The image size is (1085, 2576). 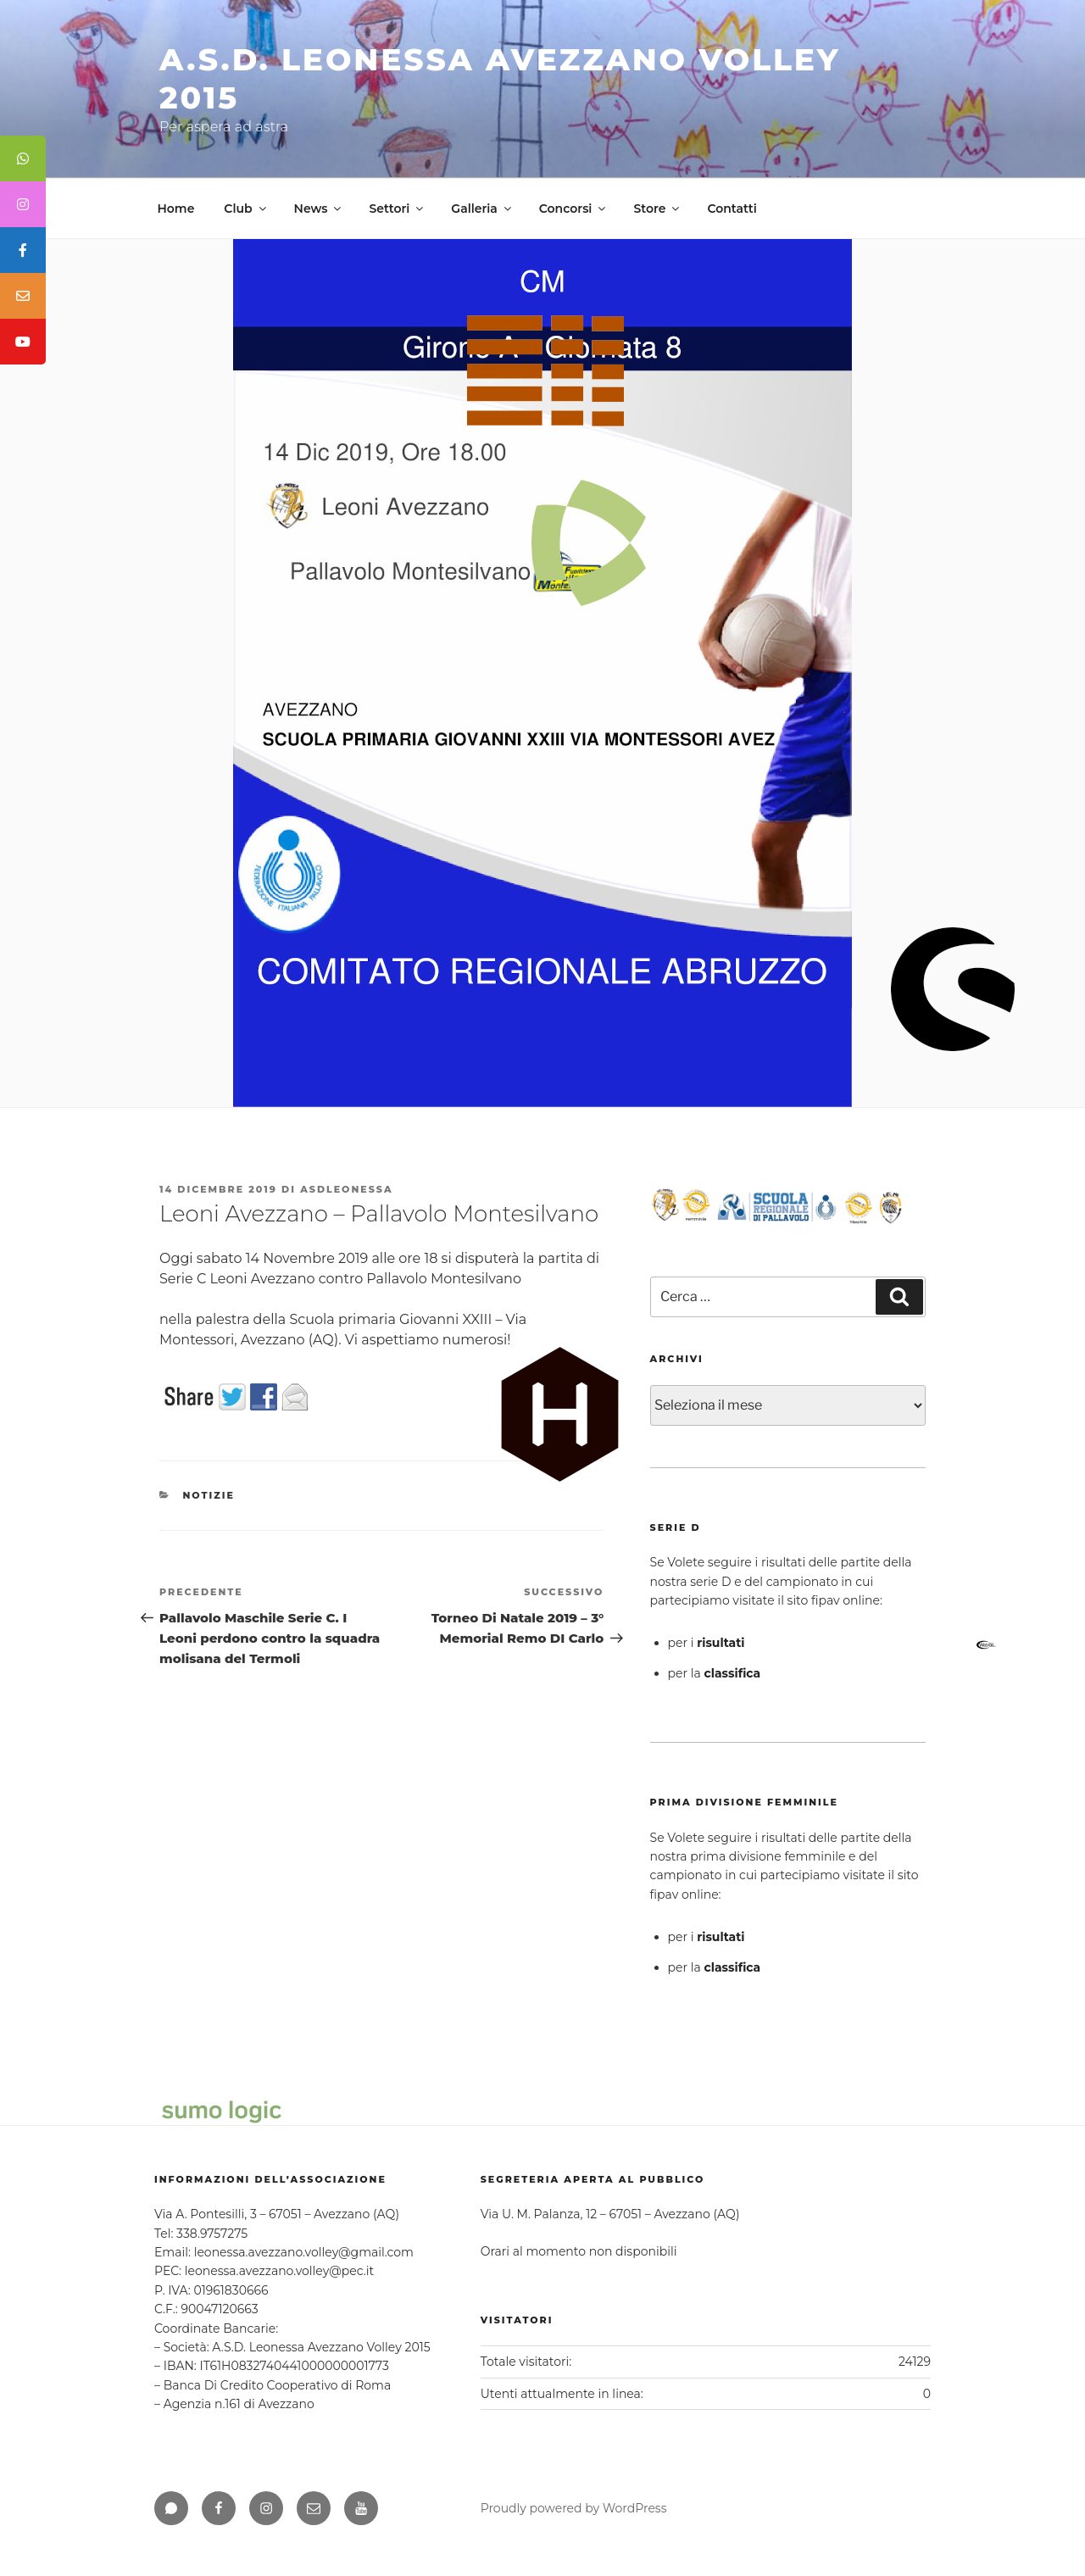 I want to click on visit server fault community, so click(x=545, y=370).